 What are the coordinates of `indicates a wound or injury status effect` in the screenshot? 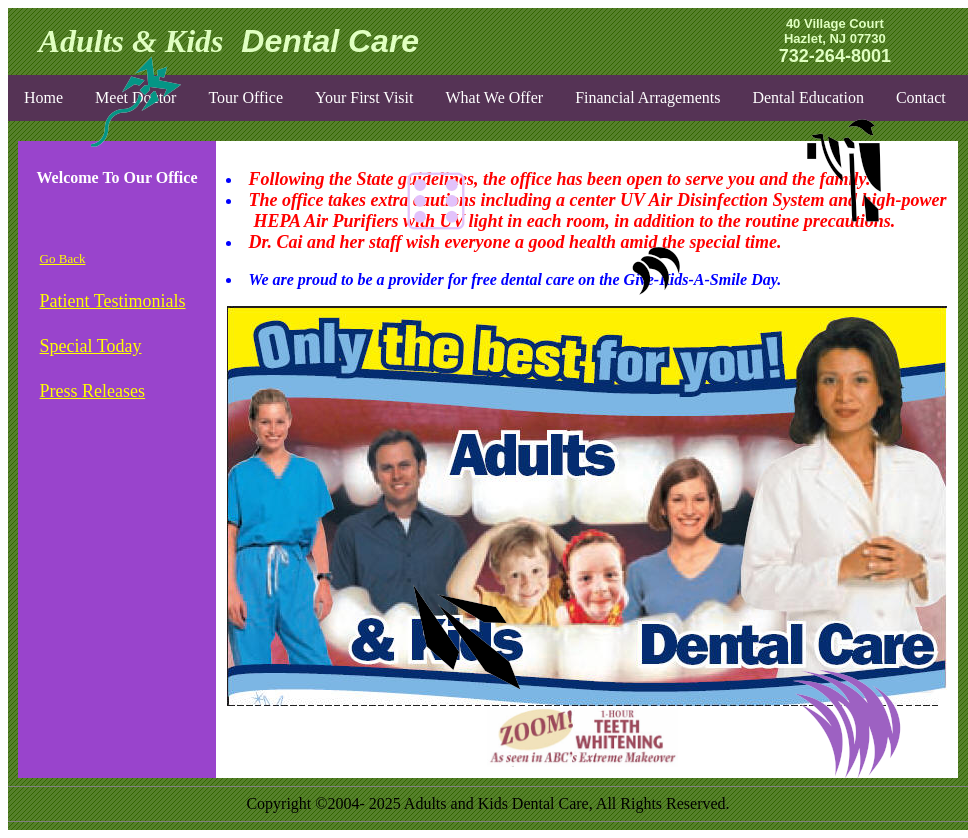 It's located at (847, 723).